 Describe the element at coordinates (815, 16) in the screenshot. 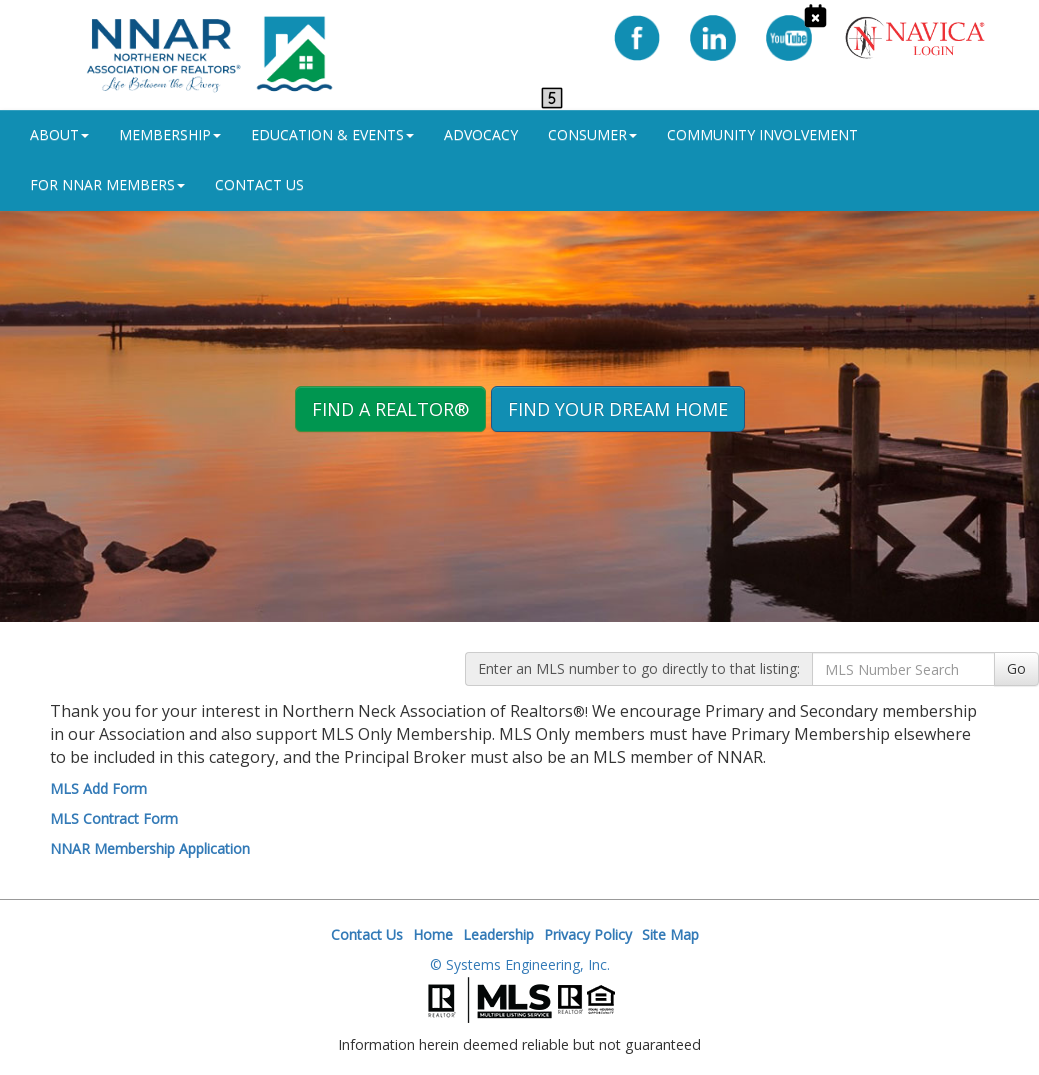

I see `cancel or remove a scheduled event` at that location.